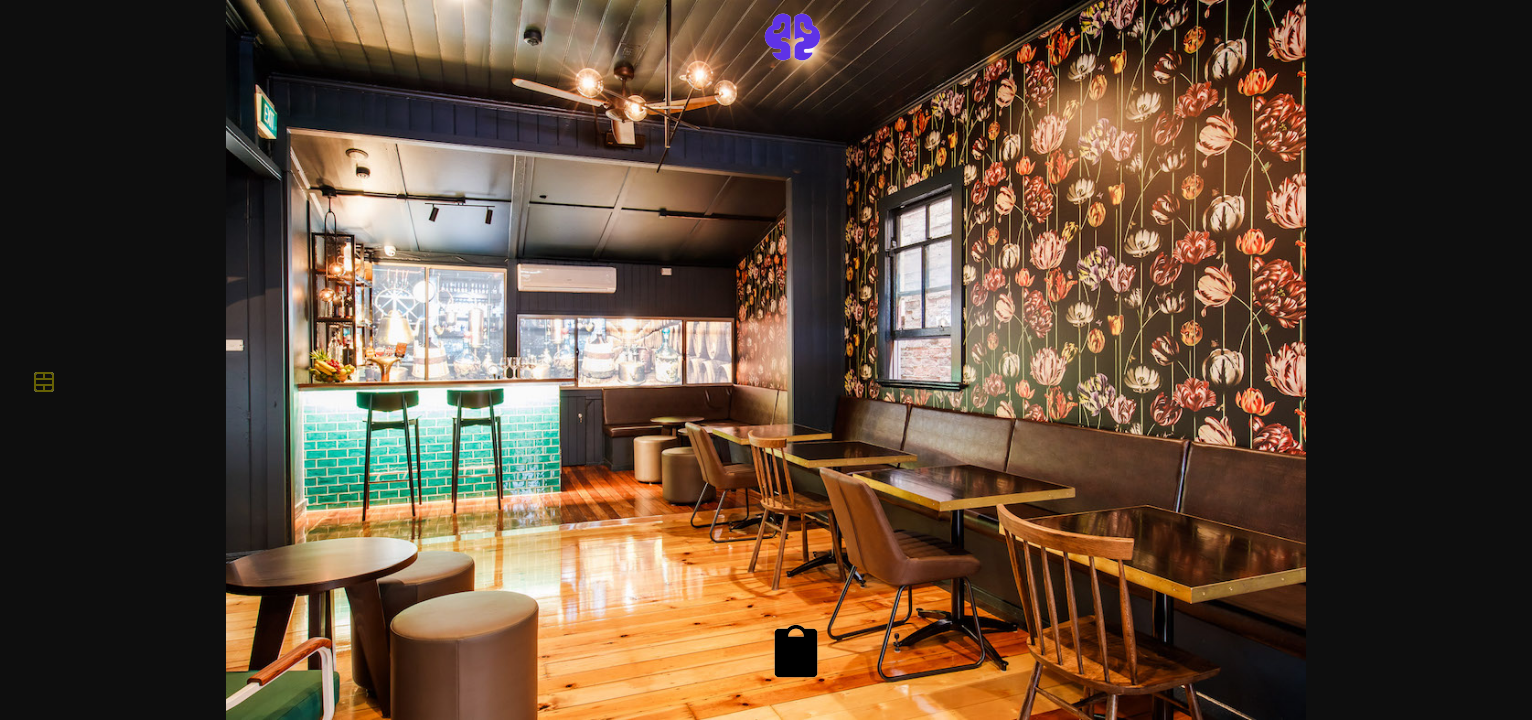 The image size is (1532, 720). I want to click on merge selected table cells, so click(44, 382).